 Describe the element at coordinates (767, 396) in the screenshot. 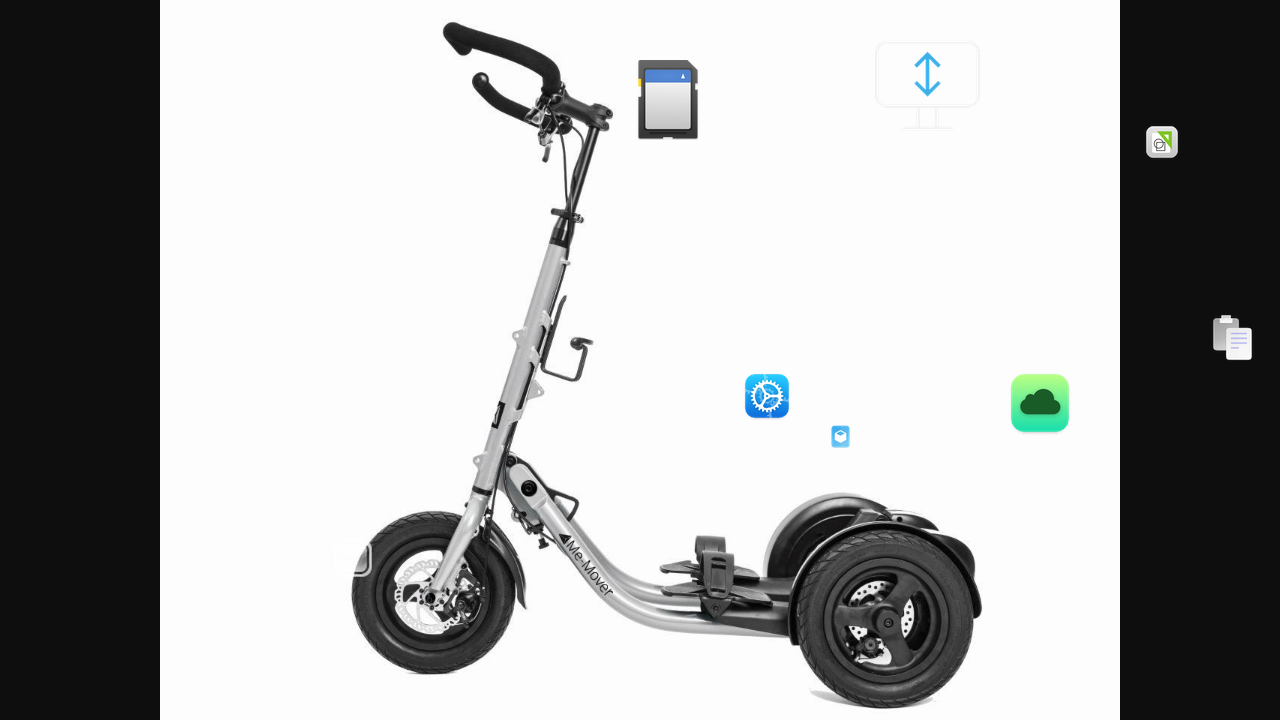

I see `open software center or app store` at that location.